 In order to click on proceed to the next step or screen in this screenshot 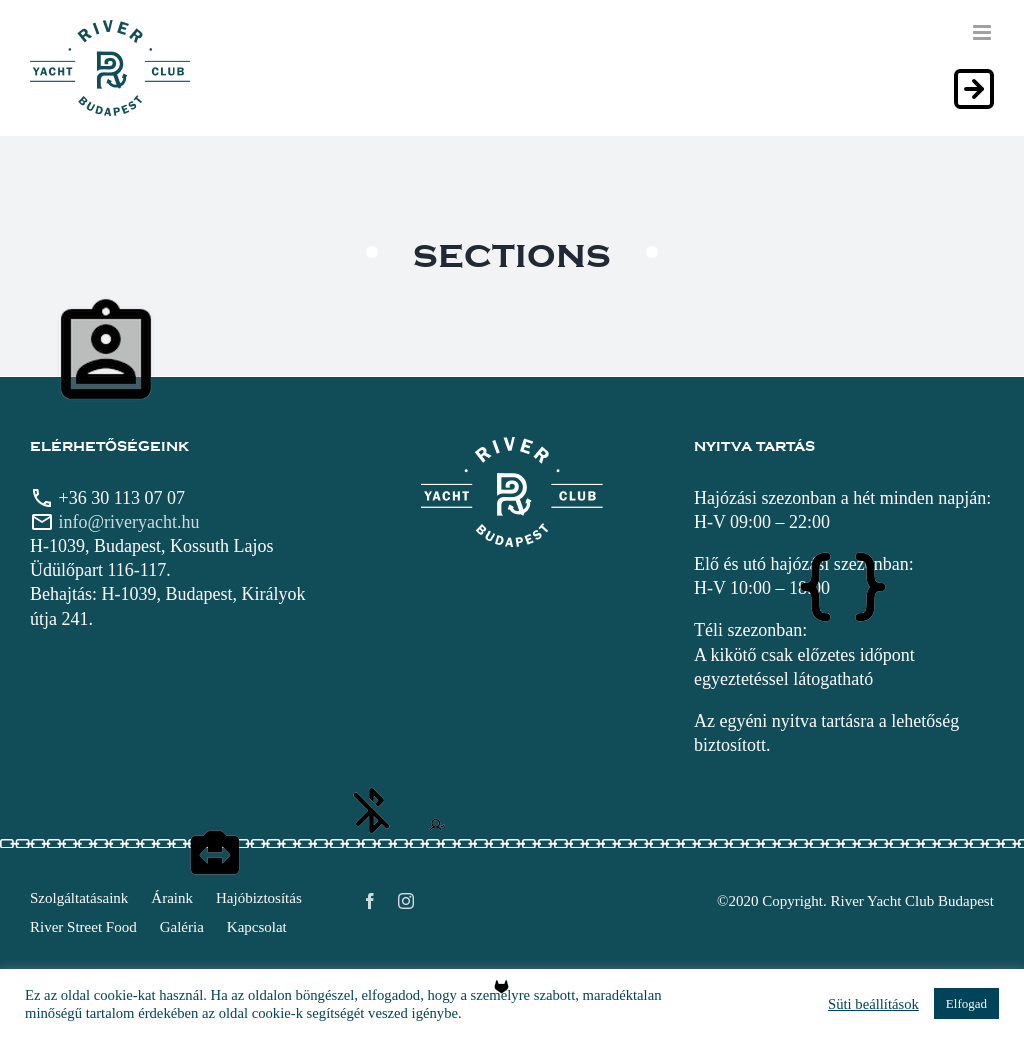, I will do `click(974, 89)`.